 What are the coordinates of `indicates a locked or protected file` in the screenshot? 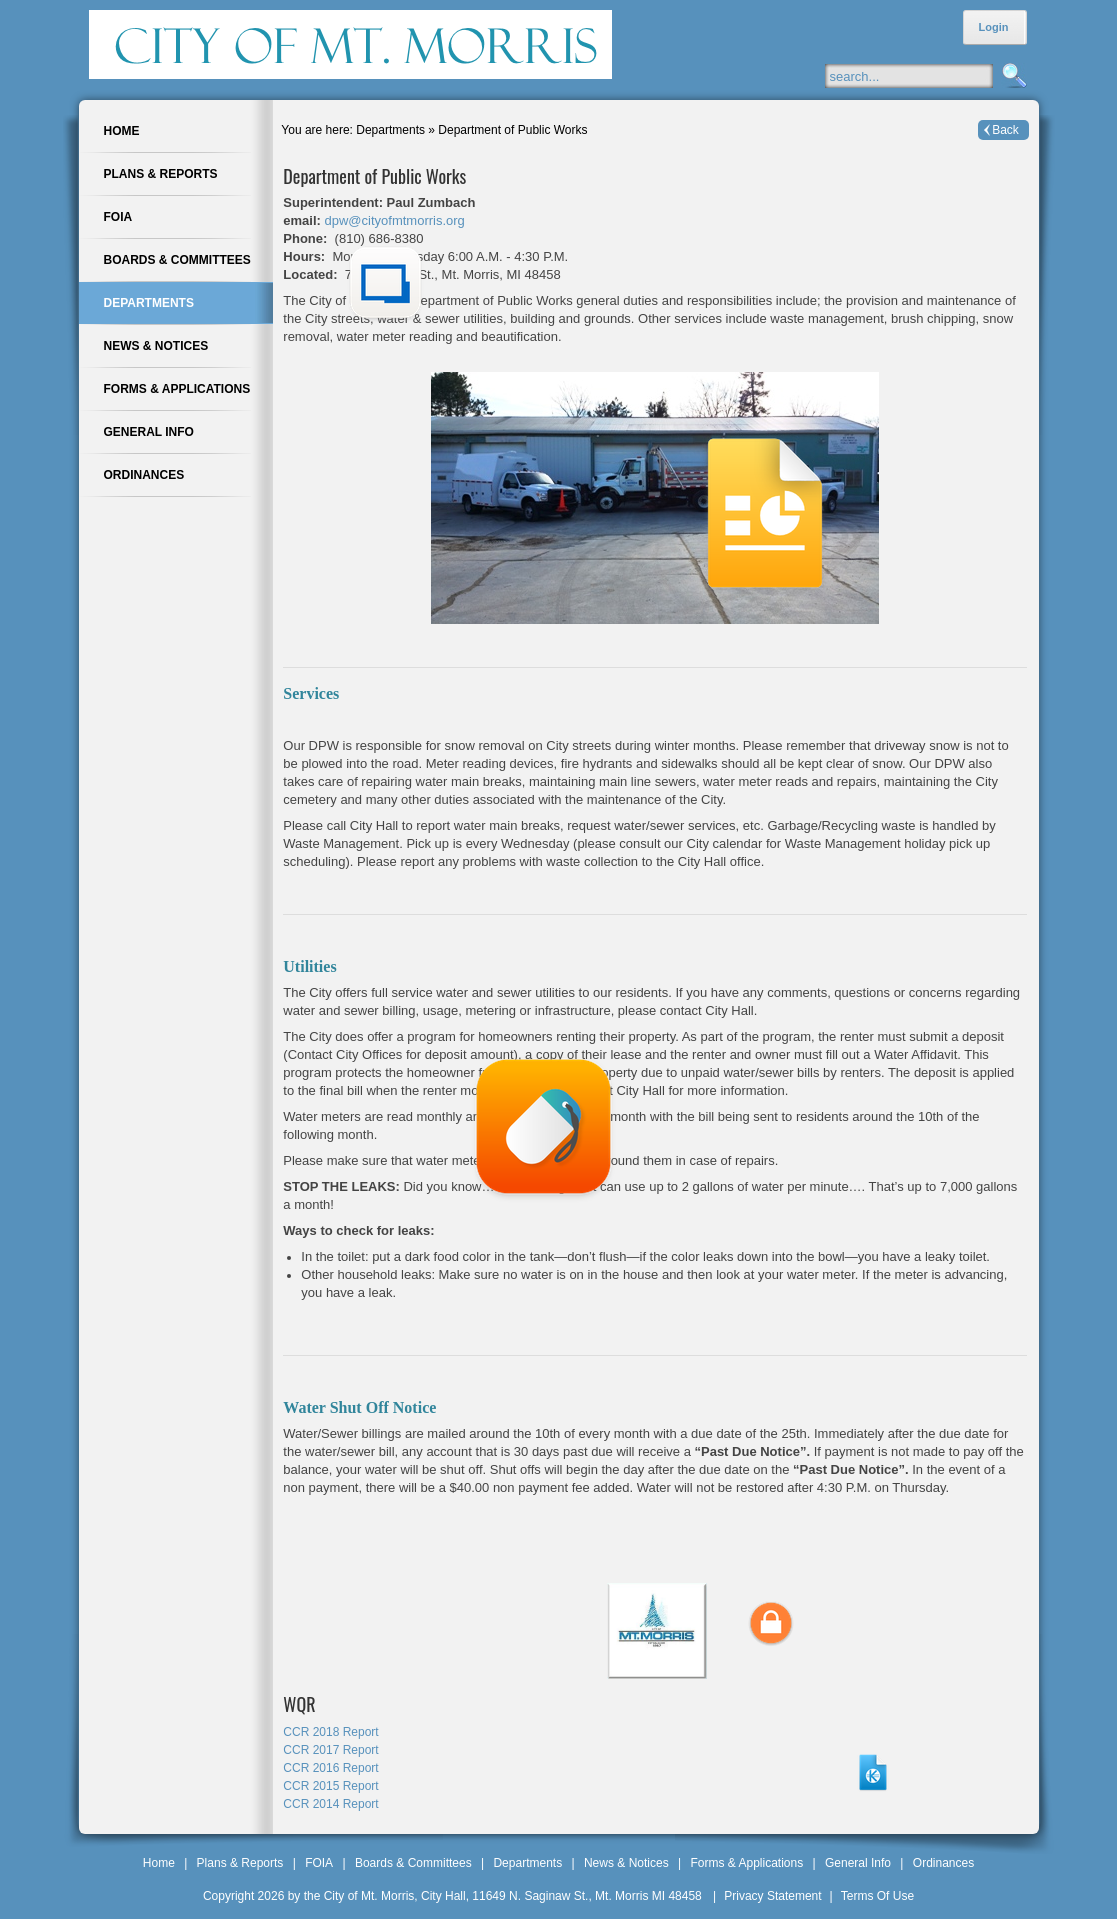 It's located at (771, 1623).